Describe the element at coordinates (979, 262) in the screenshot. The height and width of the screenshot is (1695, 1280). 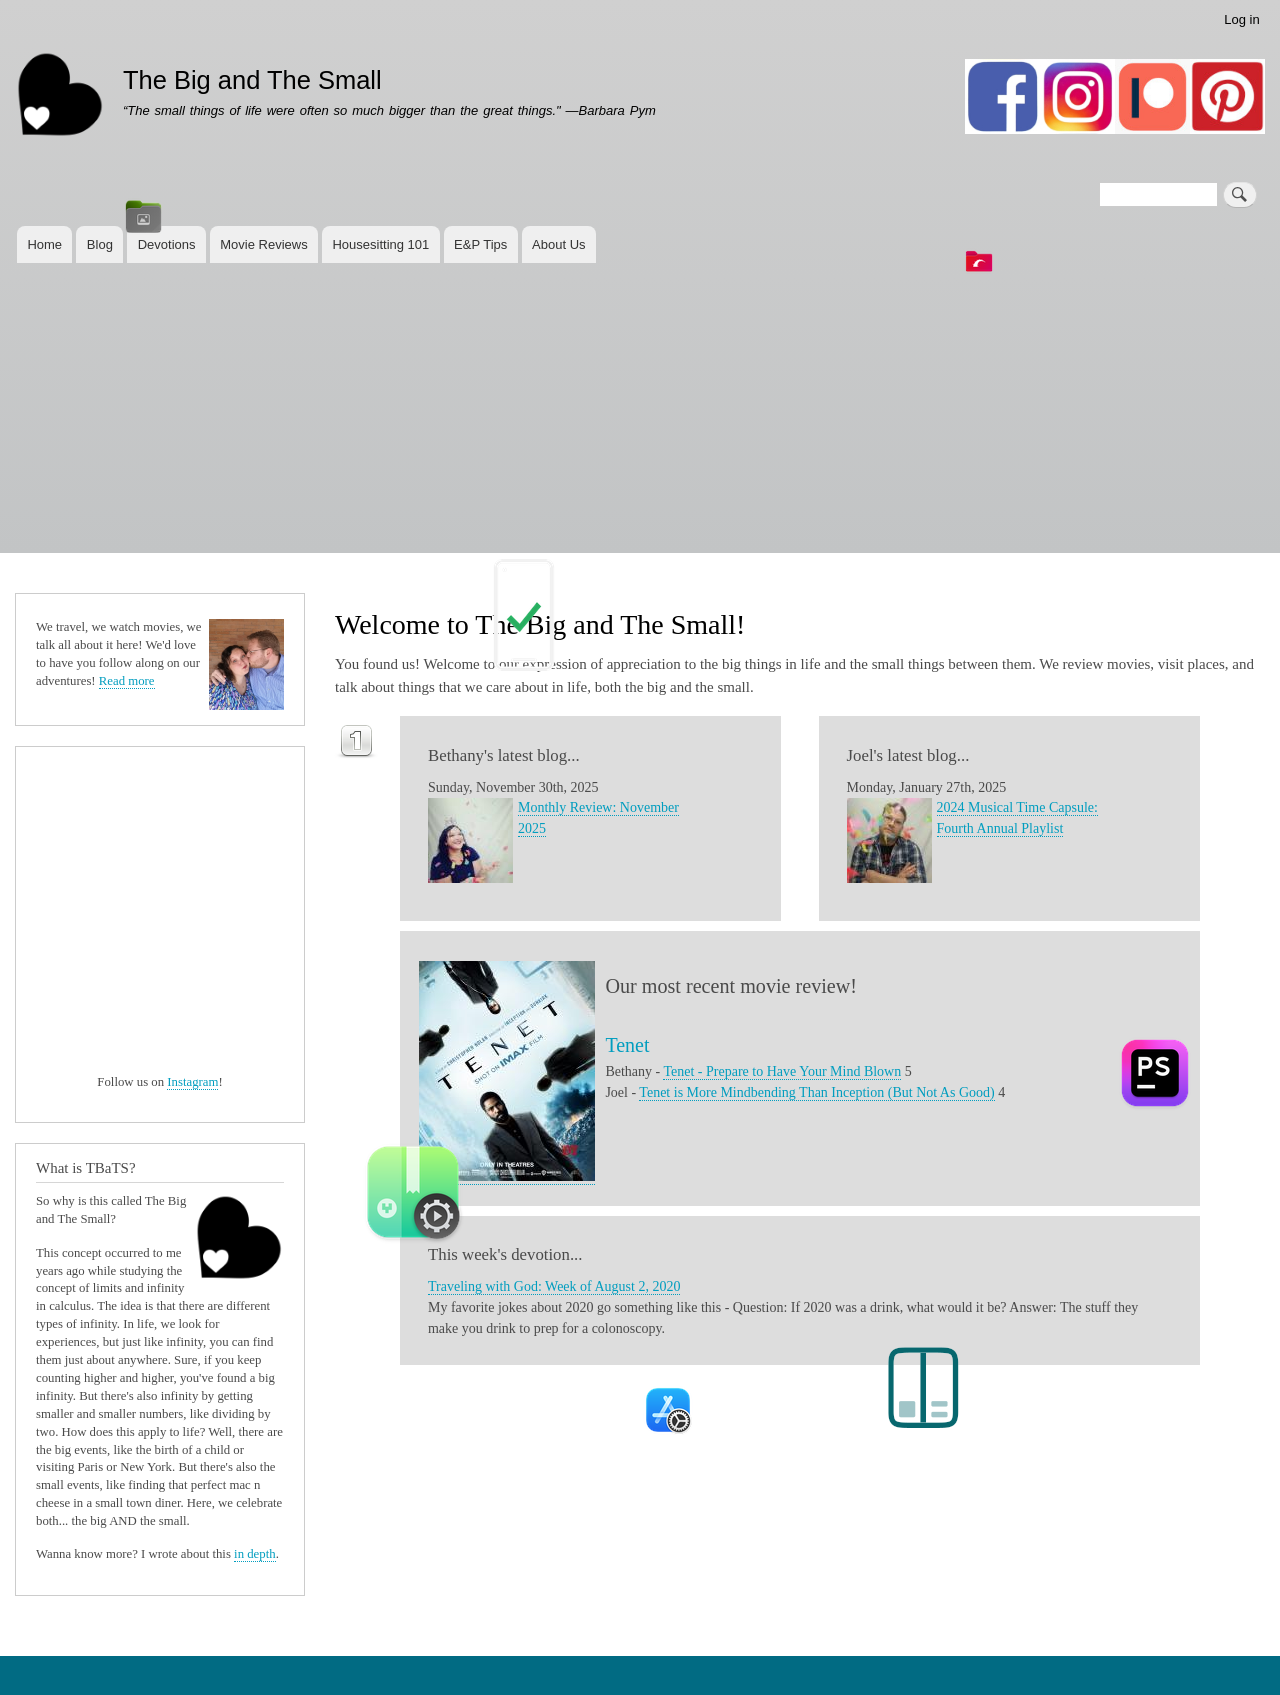
I see `folder containing ruby on rails project files` at that location.